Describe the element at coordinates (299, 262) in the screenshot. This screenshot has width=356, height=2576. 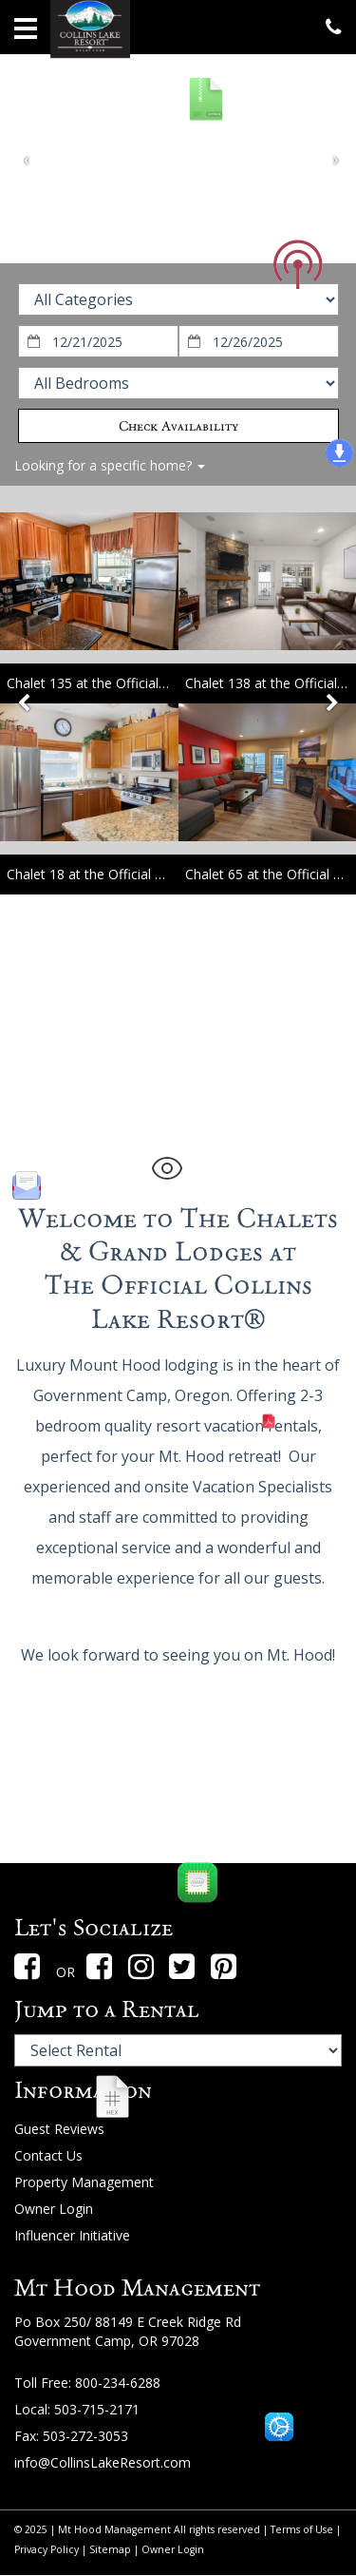
I see `open the podcasts app` at that location.